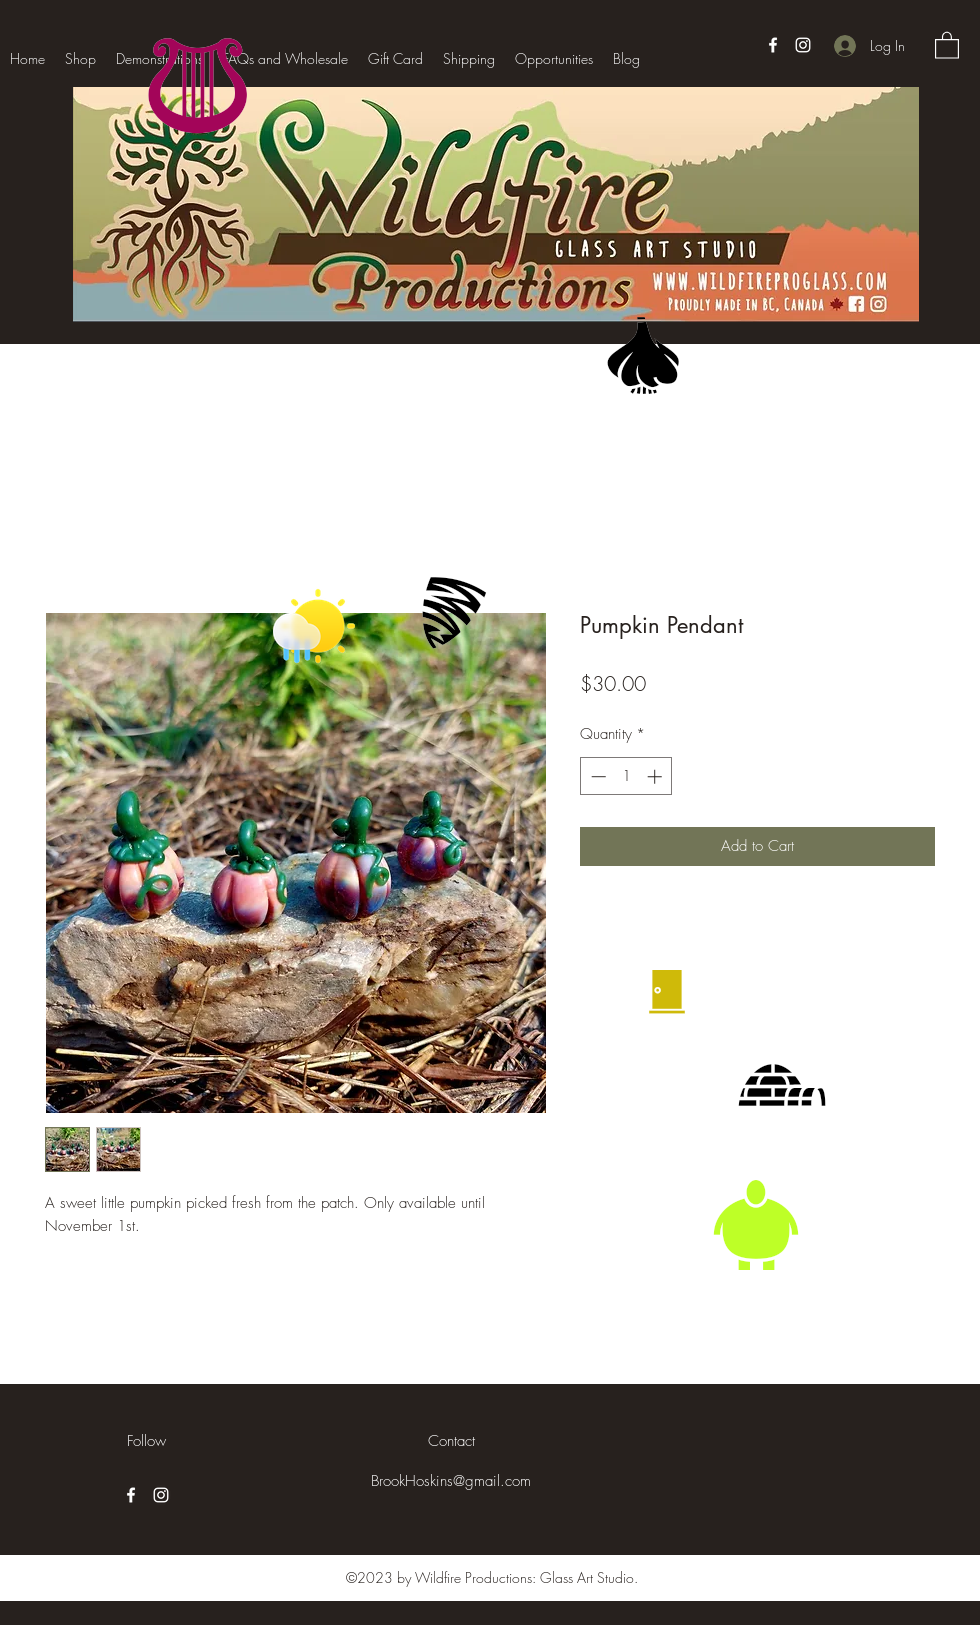 This screenshot has width=980, height=1625. What do you see at coordinates (782, 1085) in the screenshot?
I see `winter or arctic themed content` at bounding box center [782, 1085].